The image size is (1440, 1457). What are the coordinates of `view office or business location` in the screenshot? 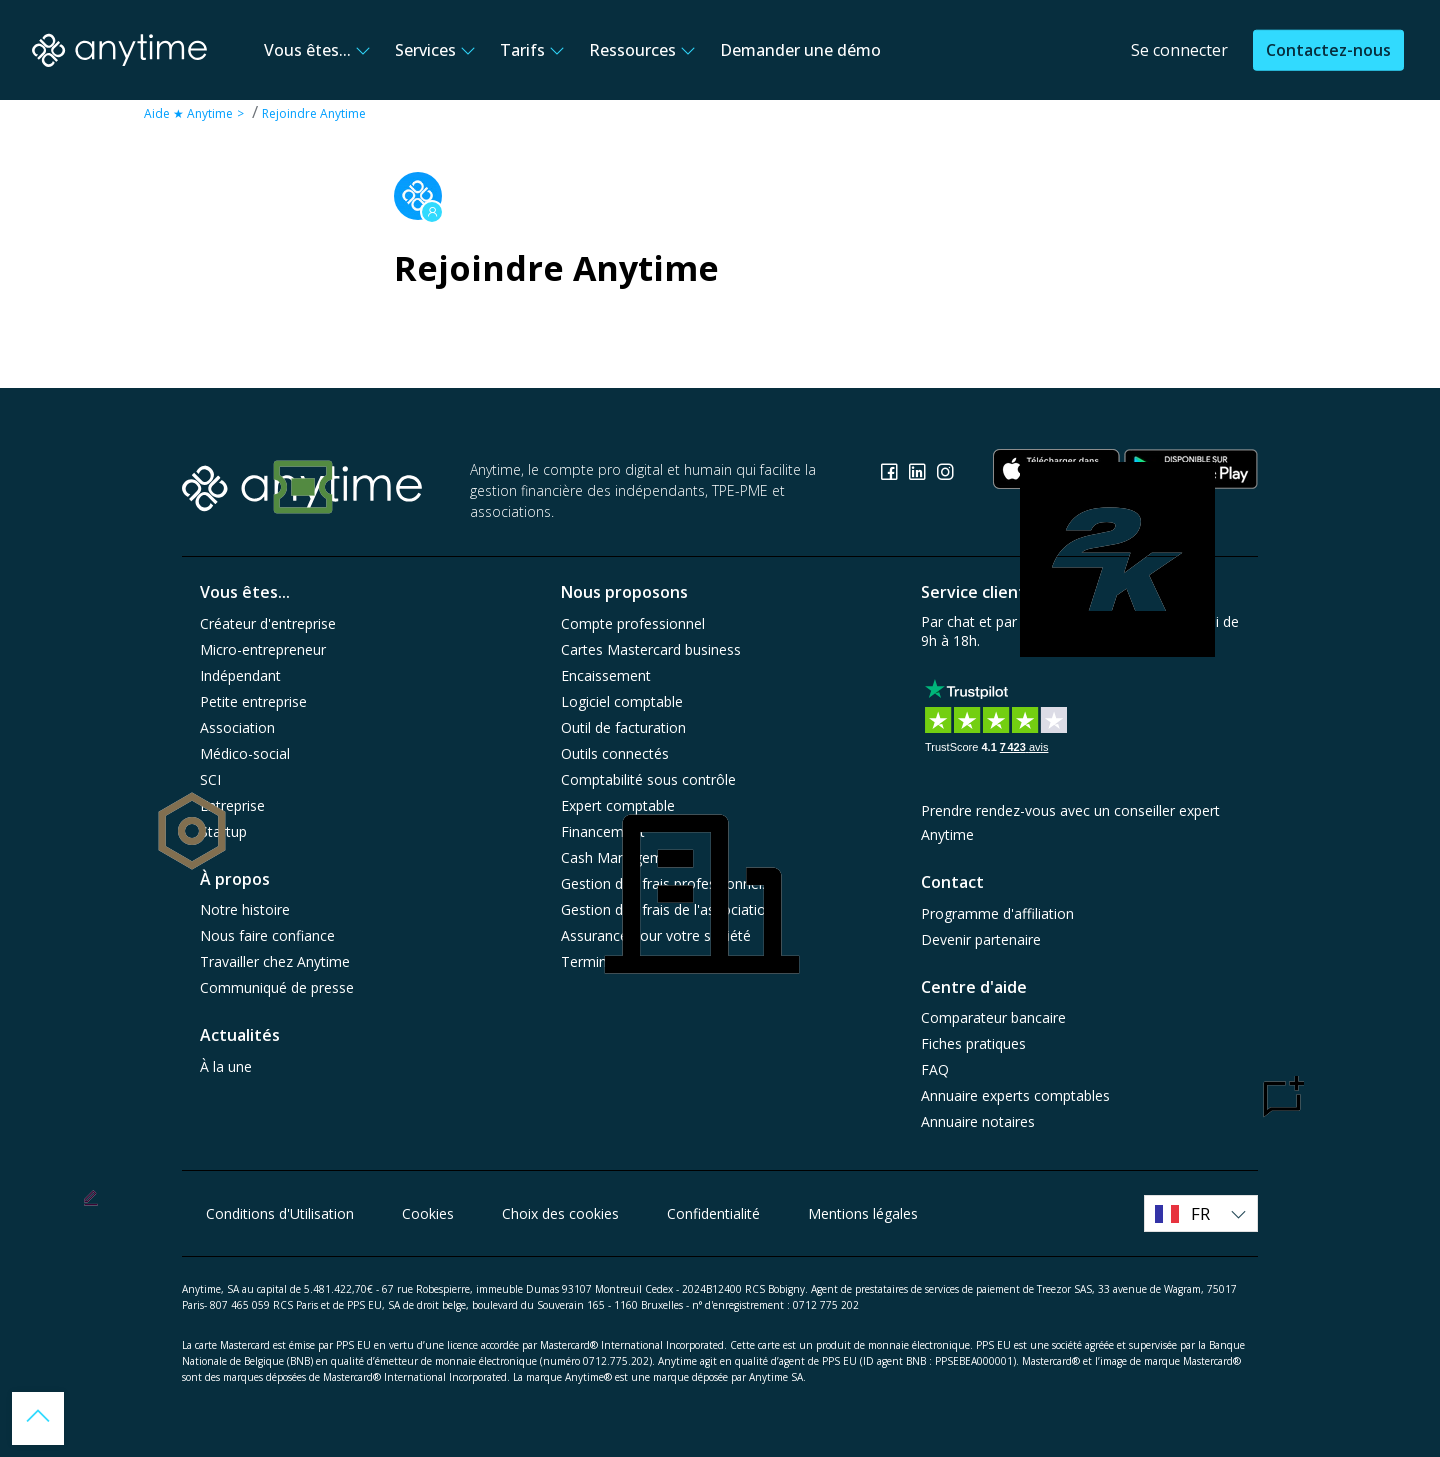 It's located at (702, 894).